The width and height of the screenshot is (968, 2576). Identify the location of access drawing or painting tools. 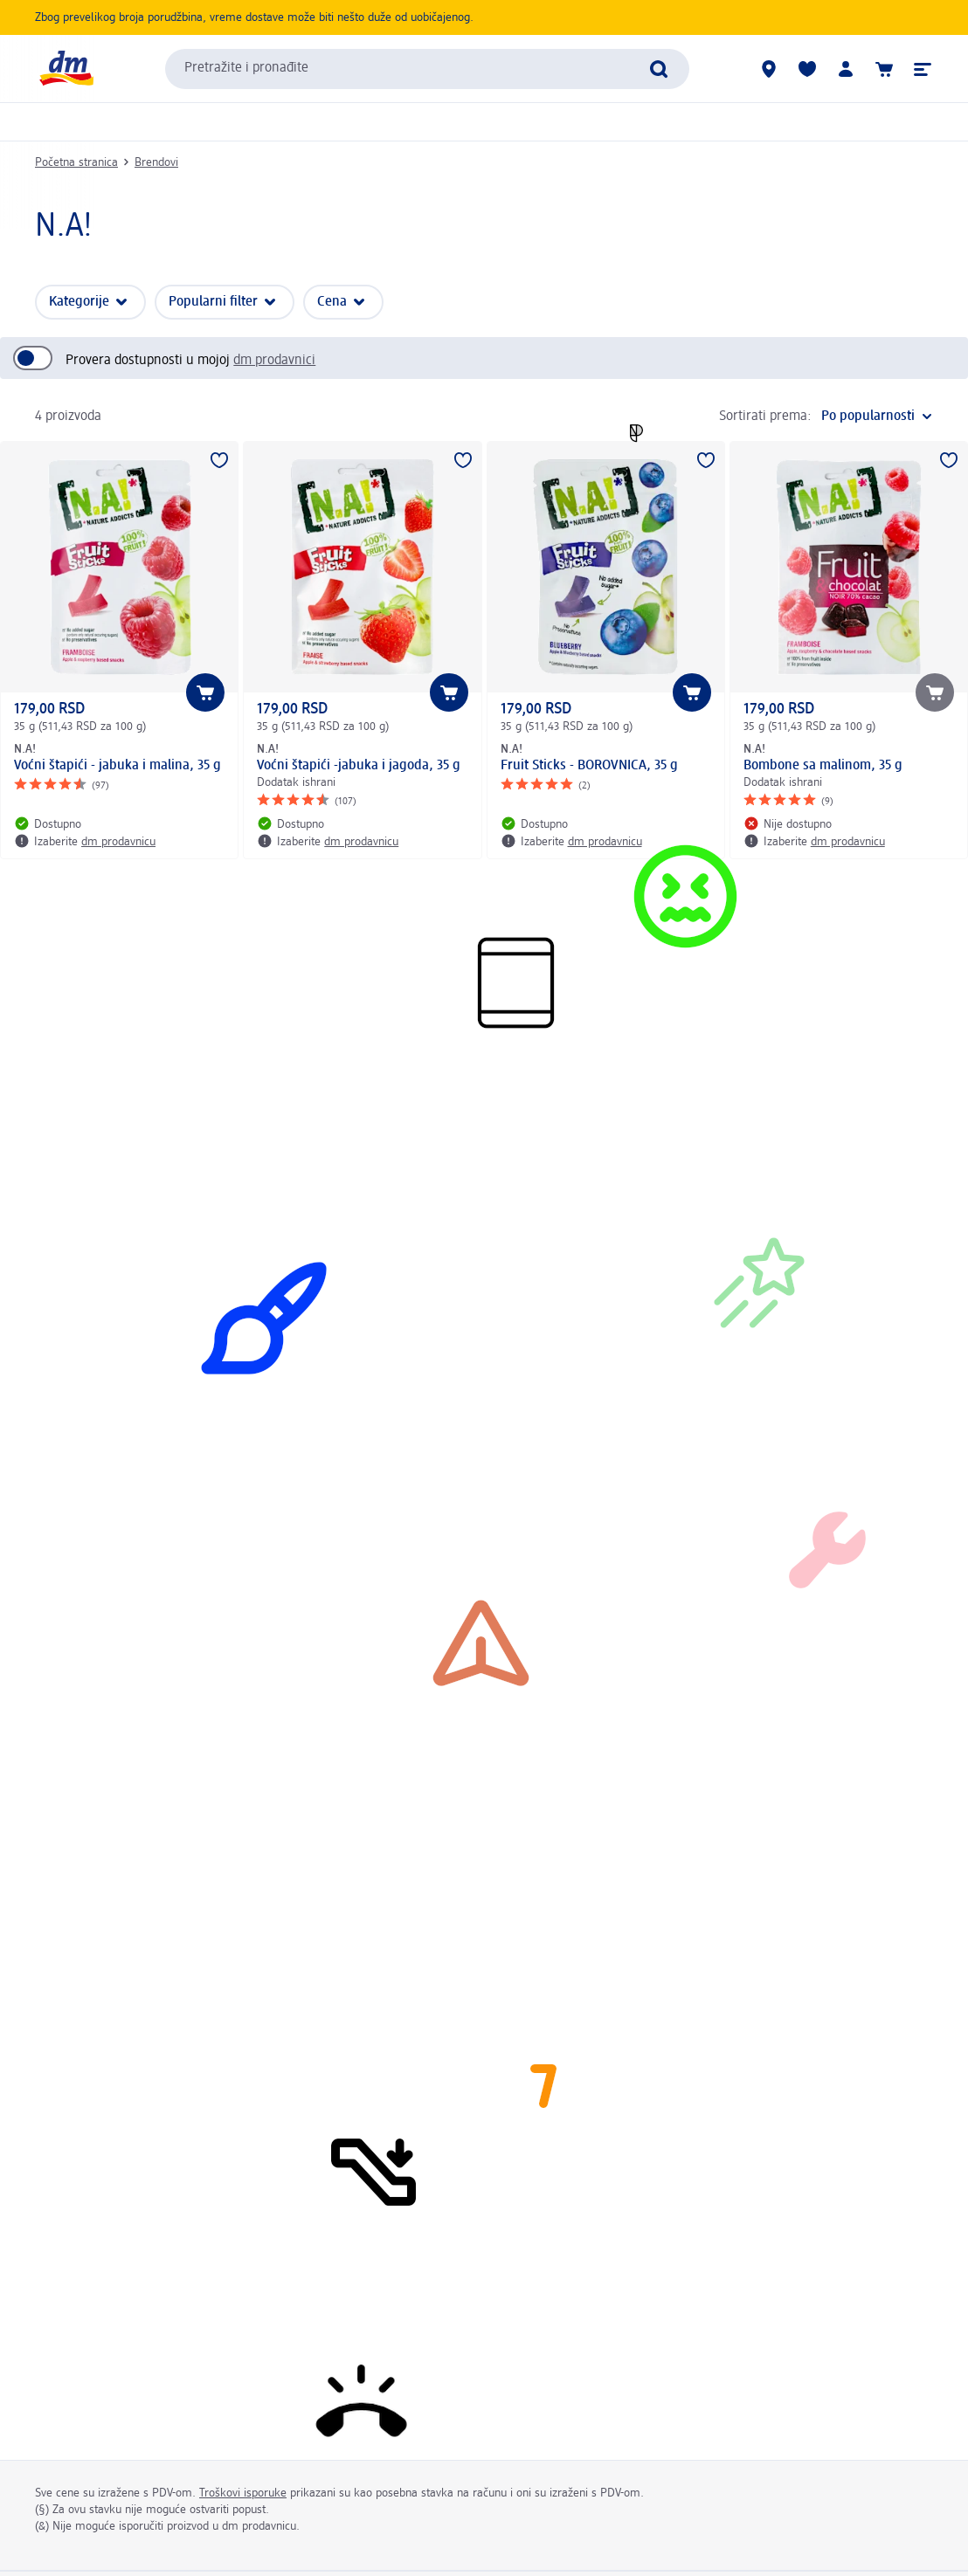
(268, 1320).